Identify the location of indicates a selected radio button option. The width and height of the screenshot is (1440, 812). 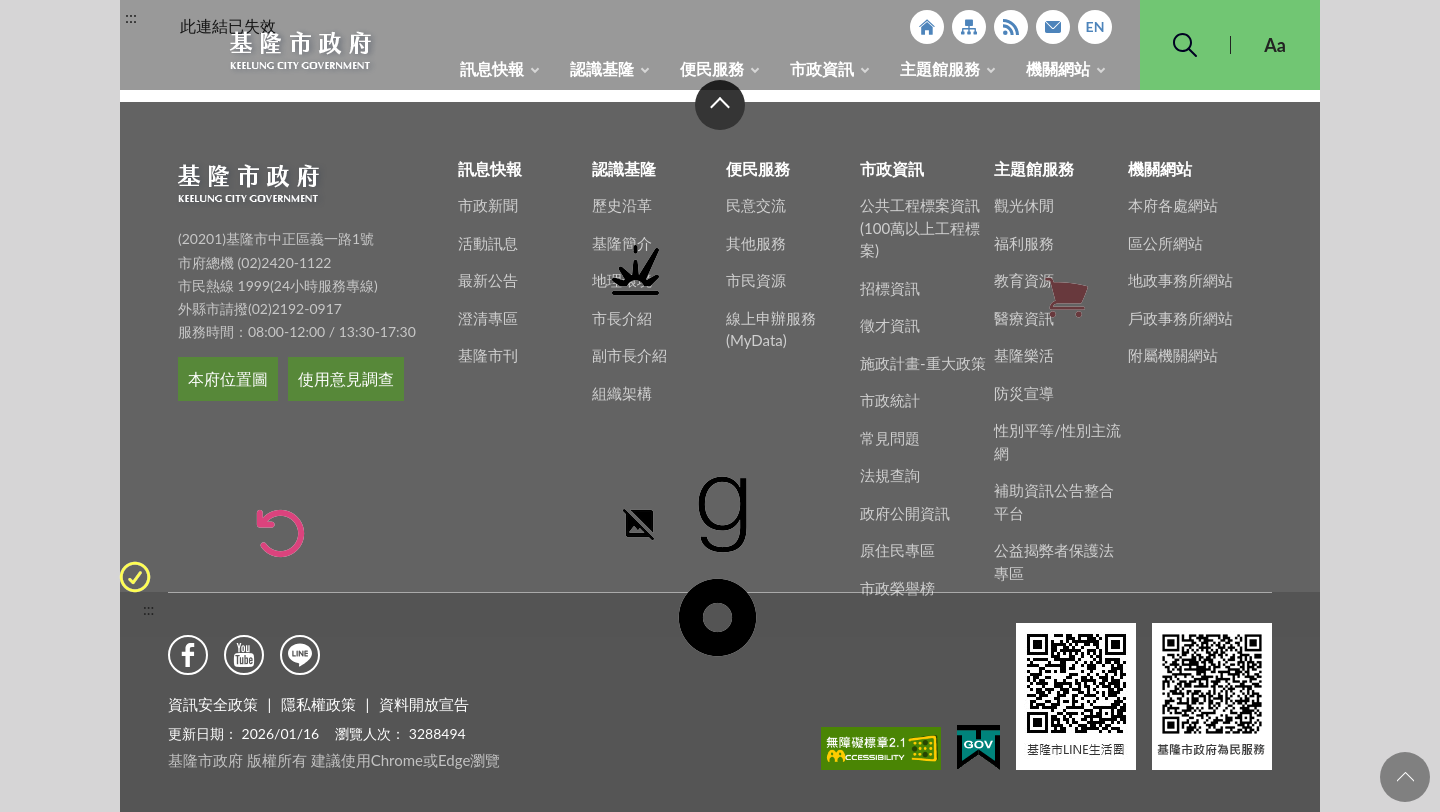
(717, 617).